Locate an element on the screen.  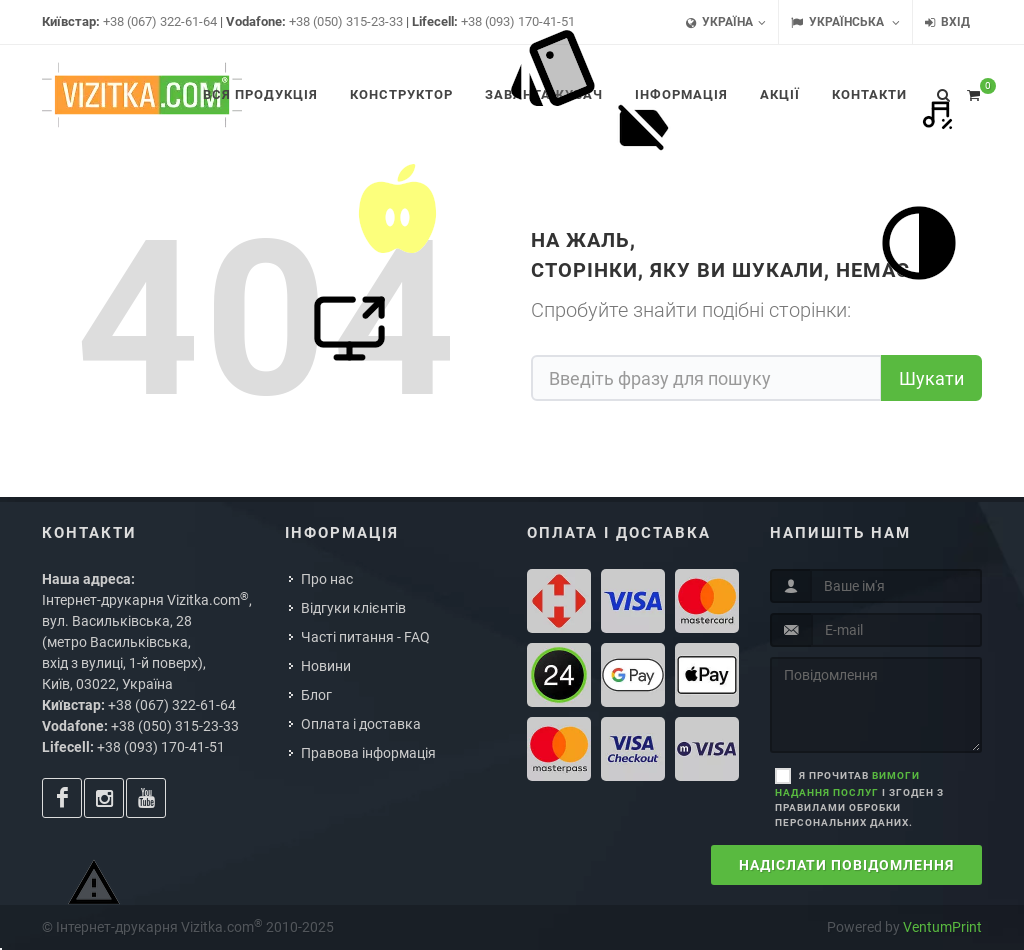
access style or theme options is located at coordinates (554, 67).